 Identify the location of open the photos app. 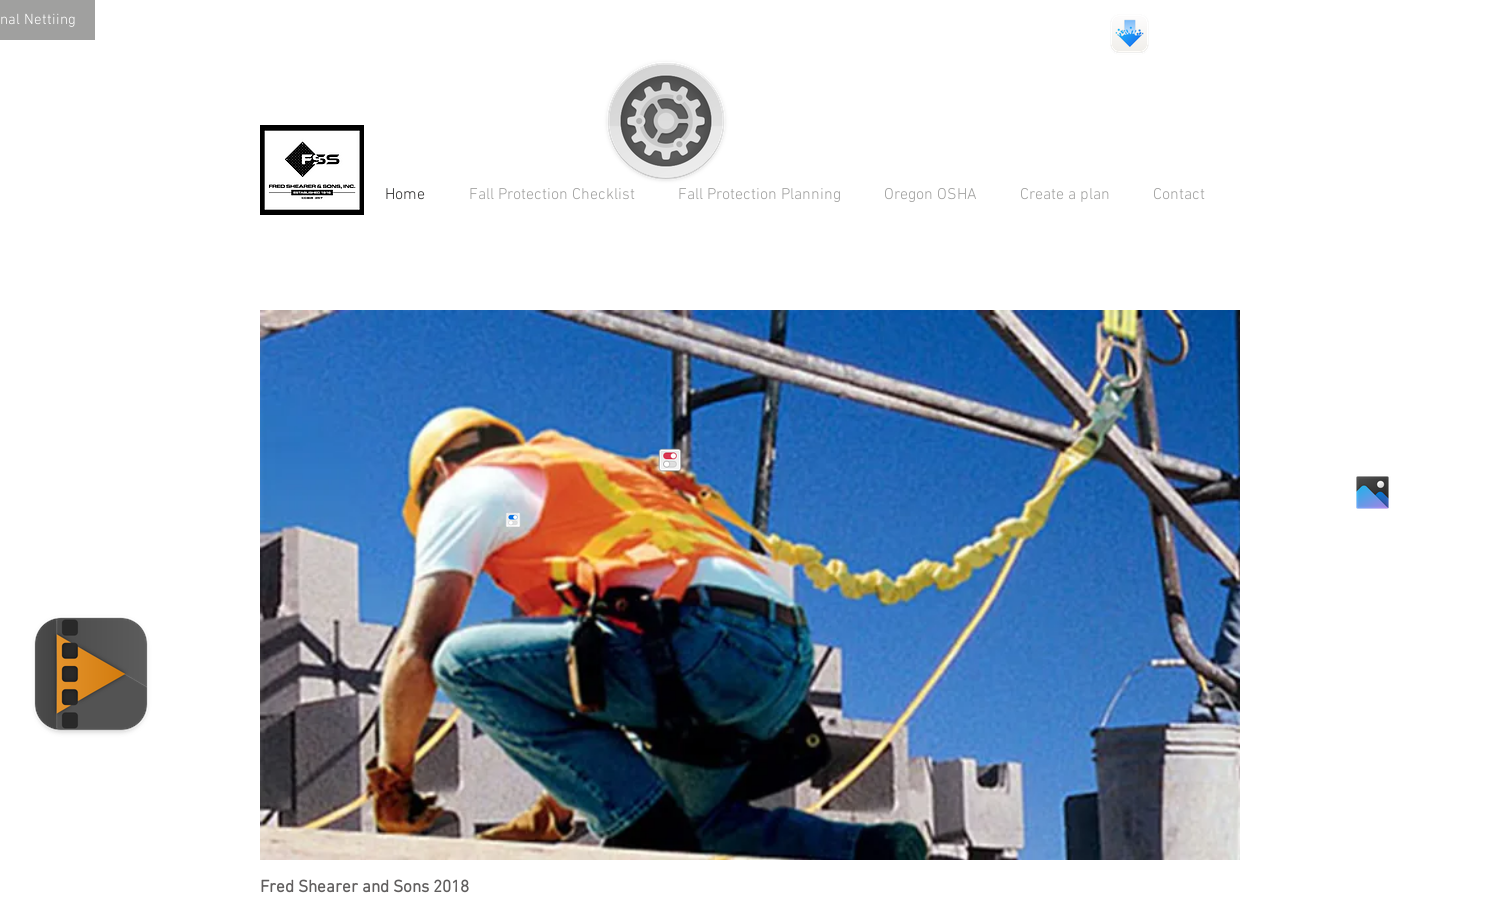
(1372, 492).